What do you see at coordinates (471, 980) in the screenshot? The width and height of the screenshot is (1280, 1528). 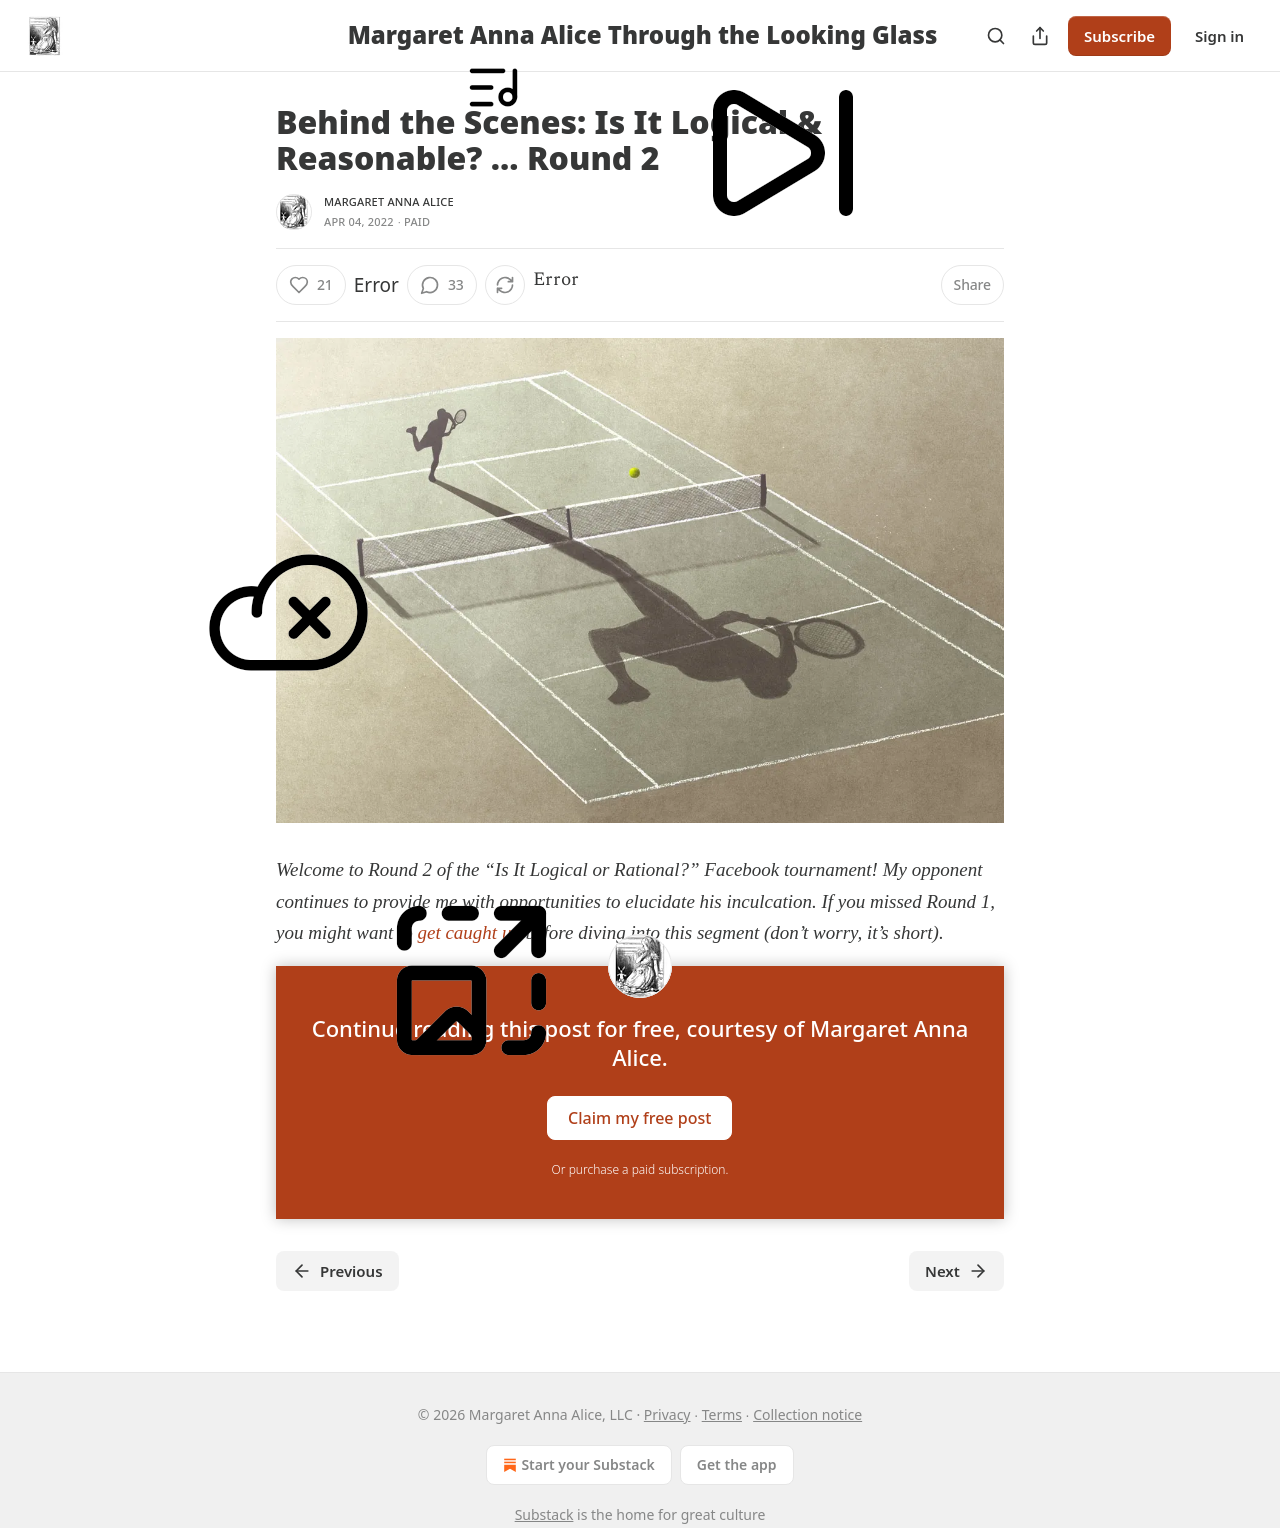 I see `upscale or enhance image resolution` at bounding box center [471, 980].